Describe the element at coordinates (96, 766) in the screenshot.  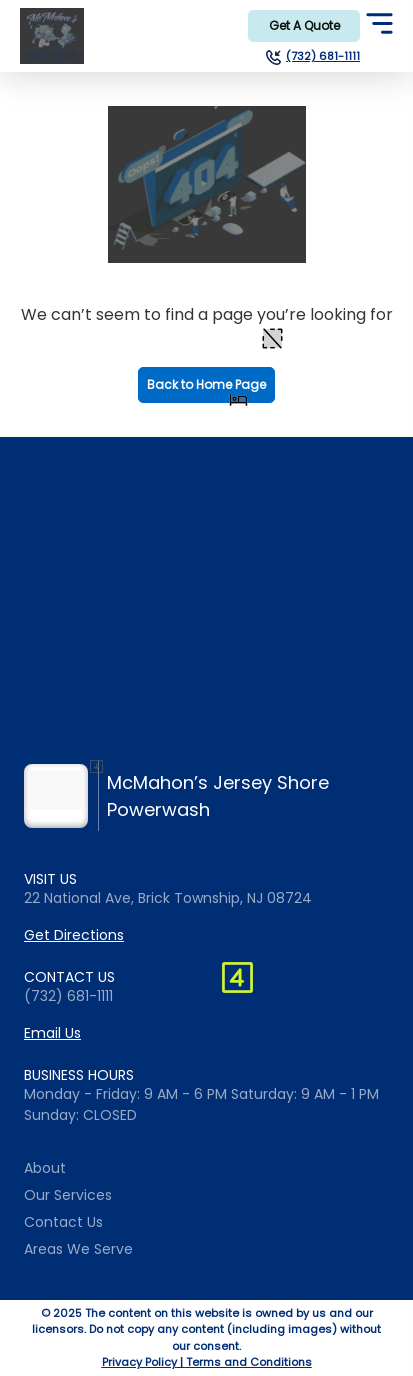
I see `download file or content` at that location.